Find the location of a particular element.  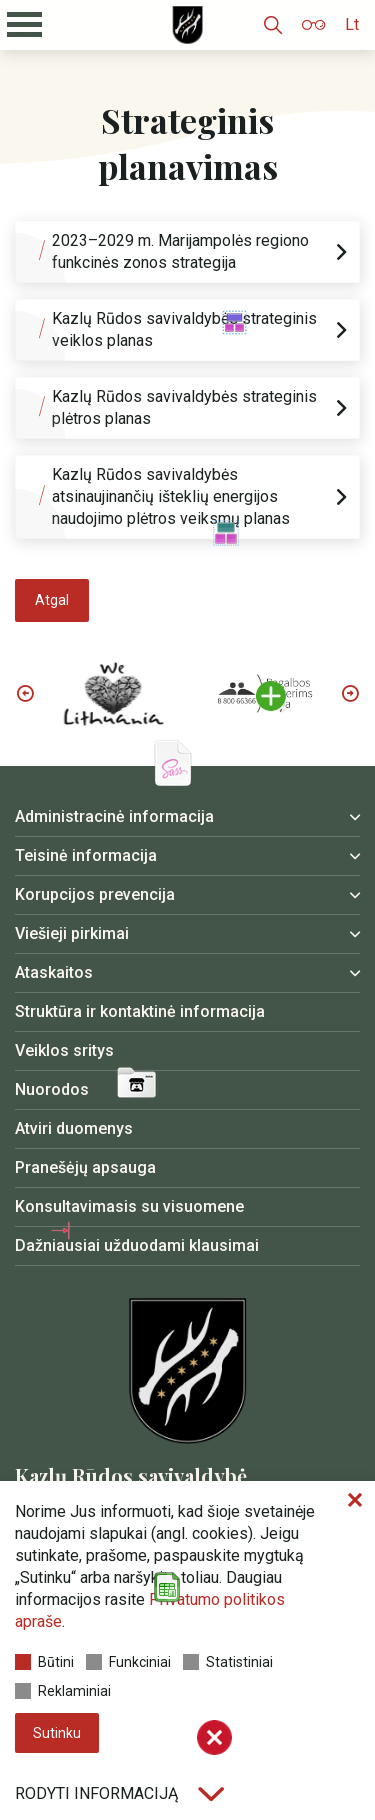

select all items in the current view is located at coordinates (226, 533).